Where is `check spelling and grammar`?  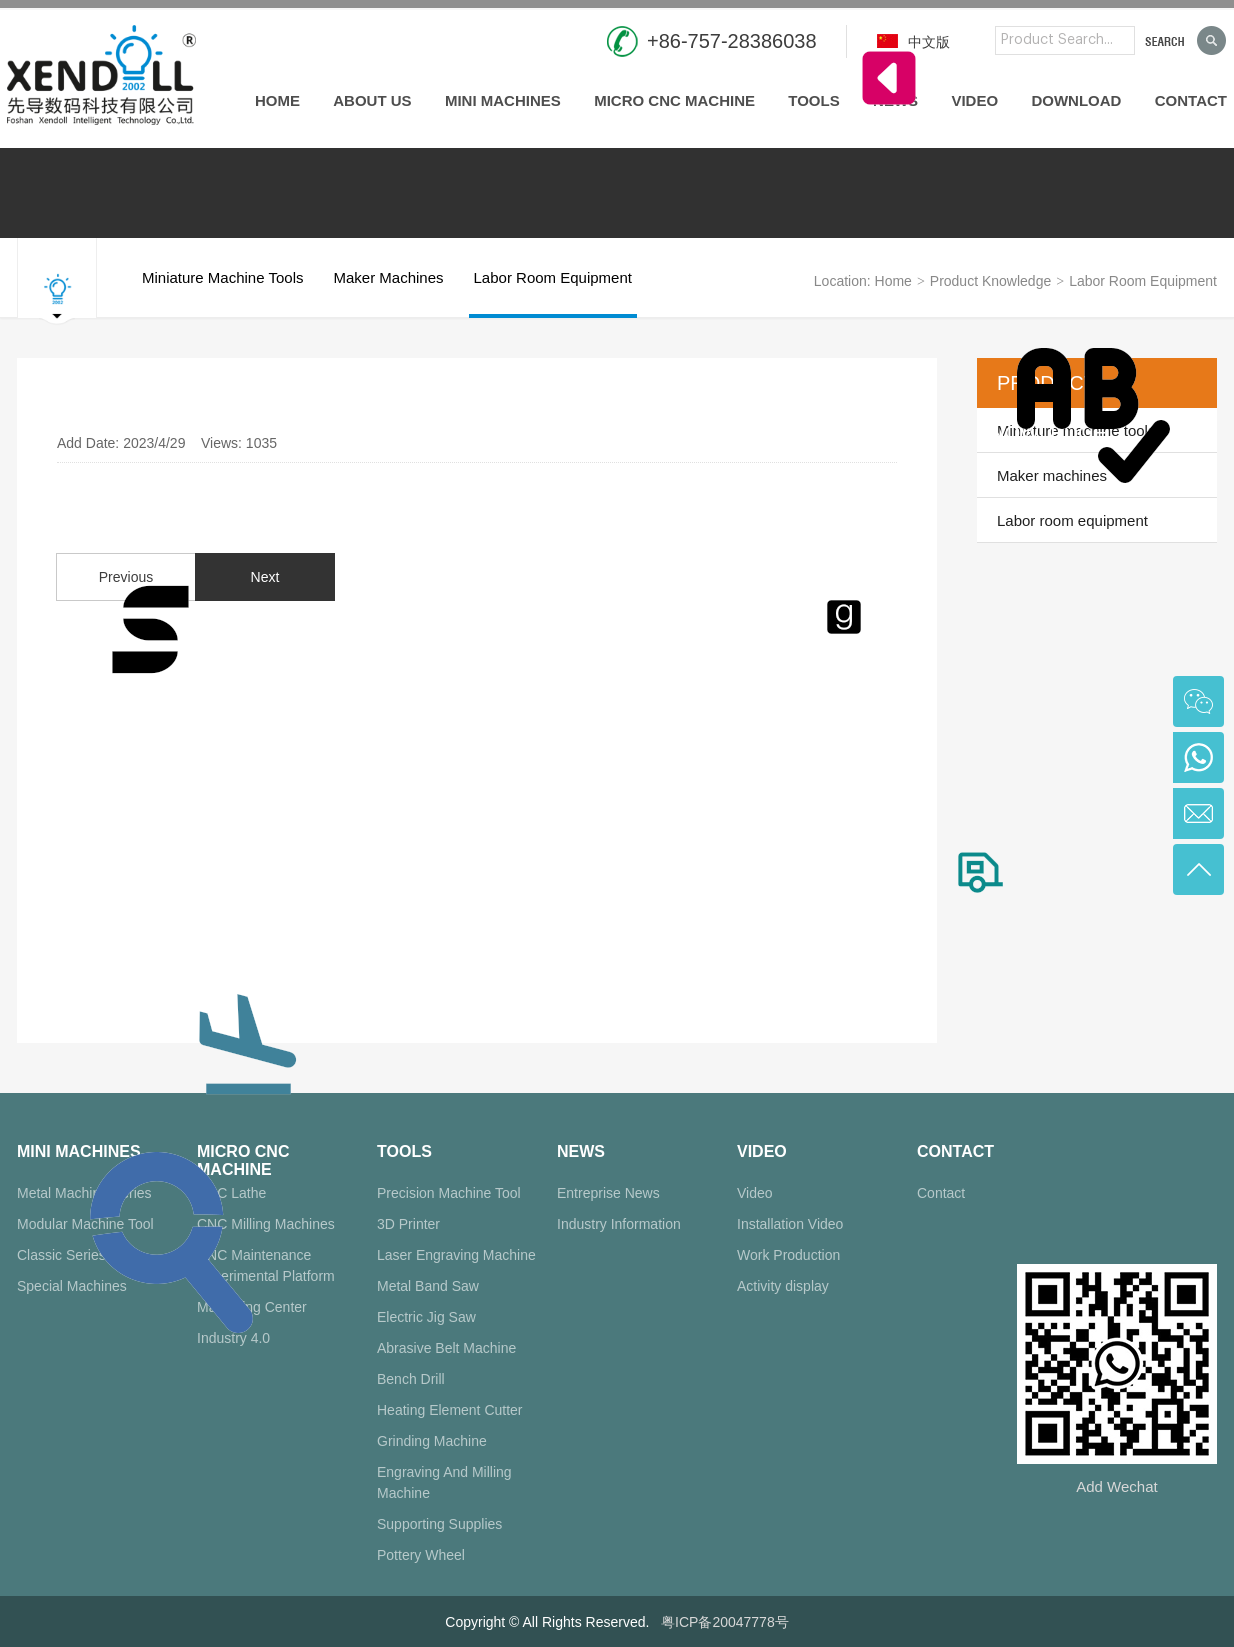 check spelling and grammar is located at coordinates (1089, 411).